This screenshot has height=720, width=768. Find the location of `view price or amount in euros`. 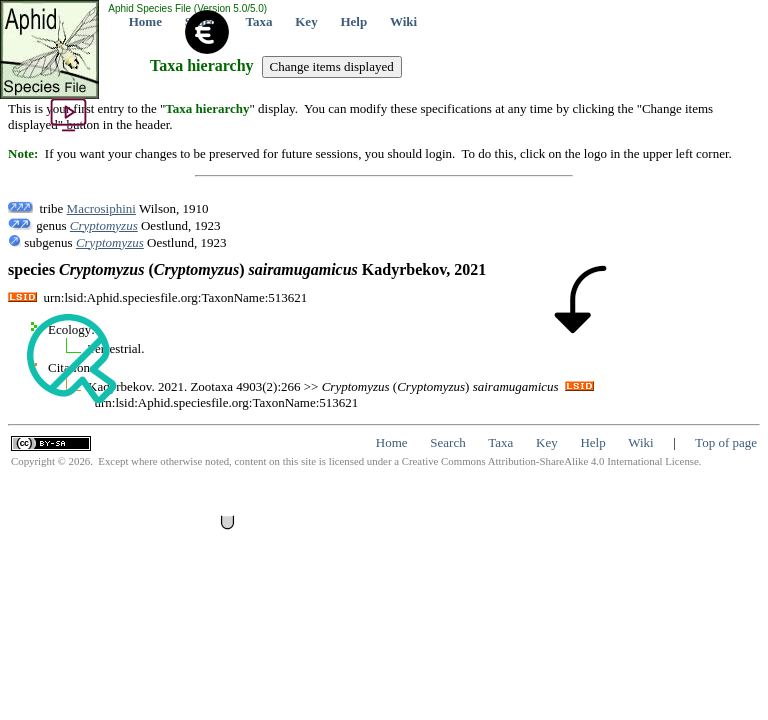

view price or amount in euros is located at coordinates (207, 32).